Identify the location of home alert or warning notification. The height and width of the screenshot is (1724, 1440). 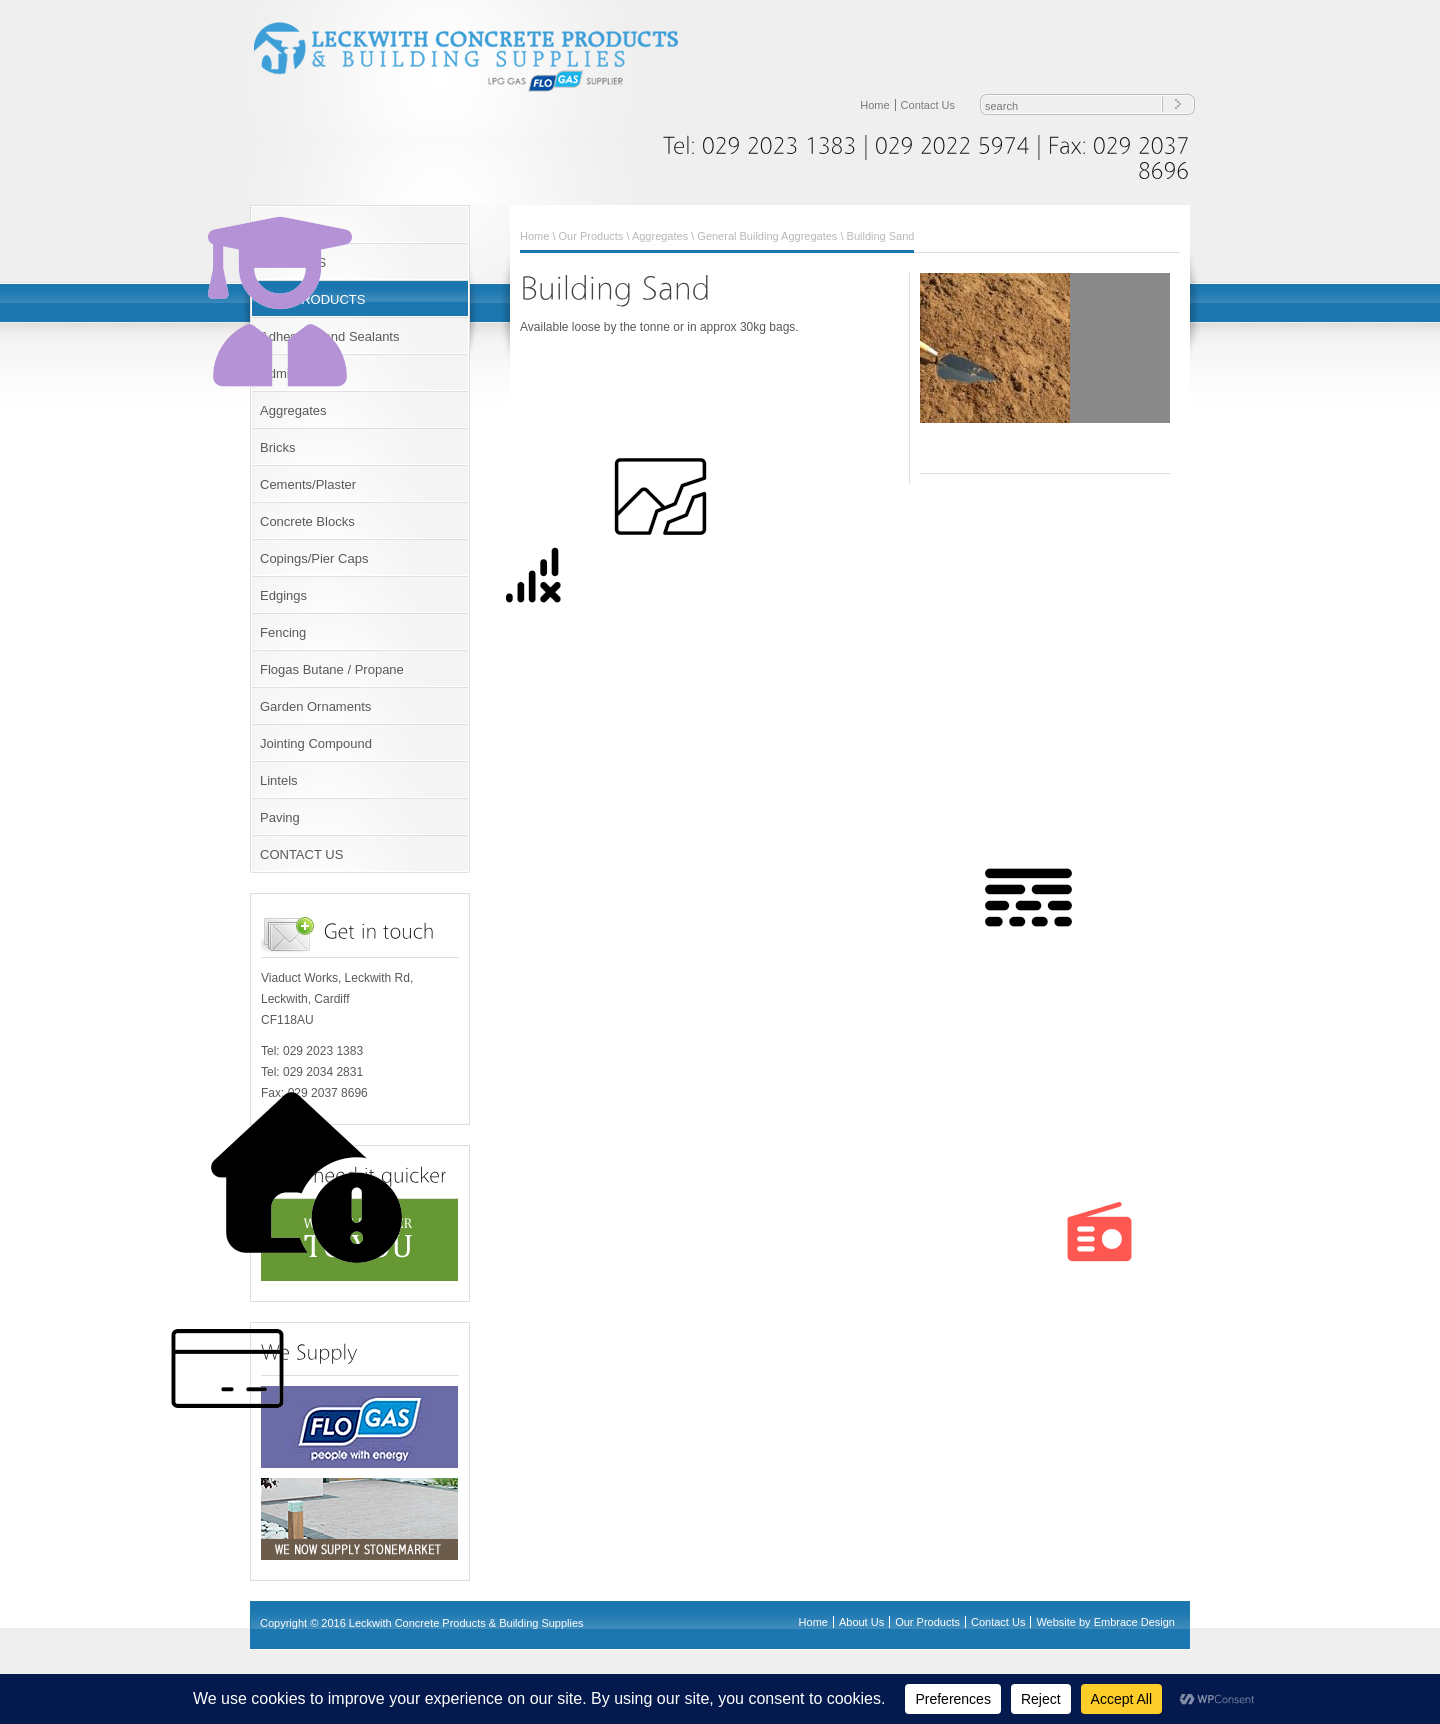
(301, 1172).